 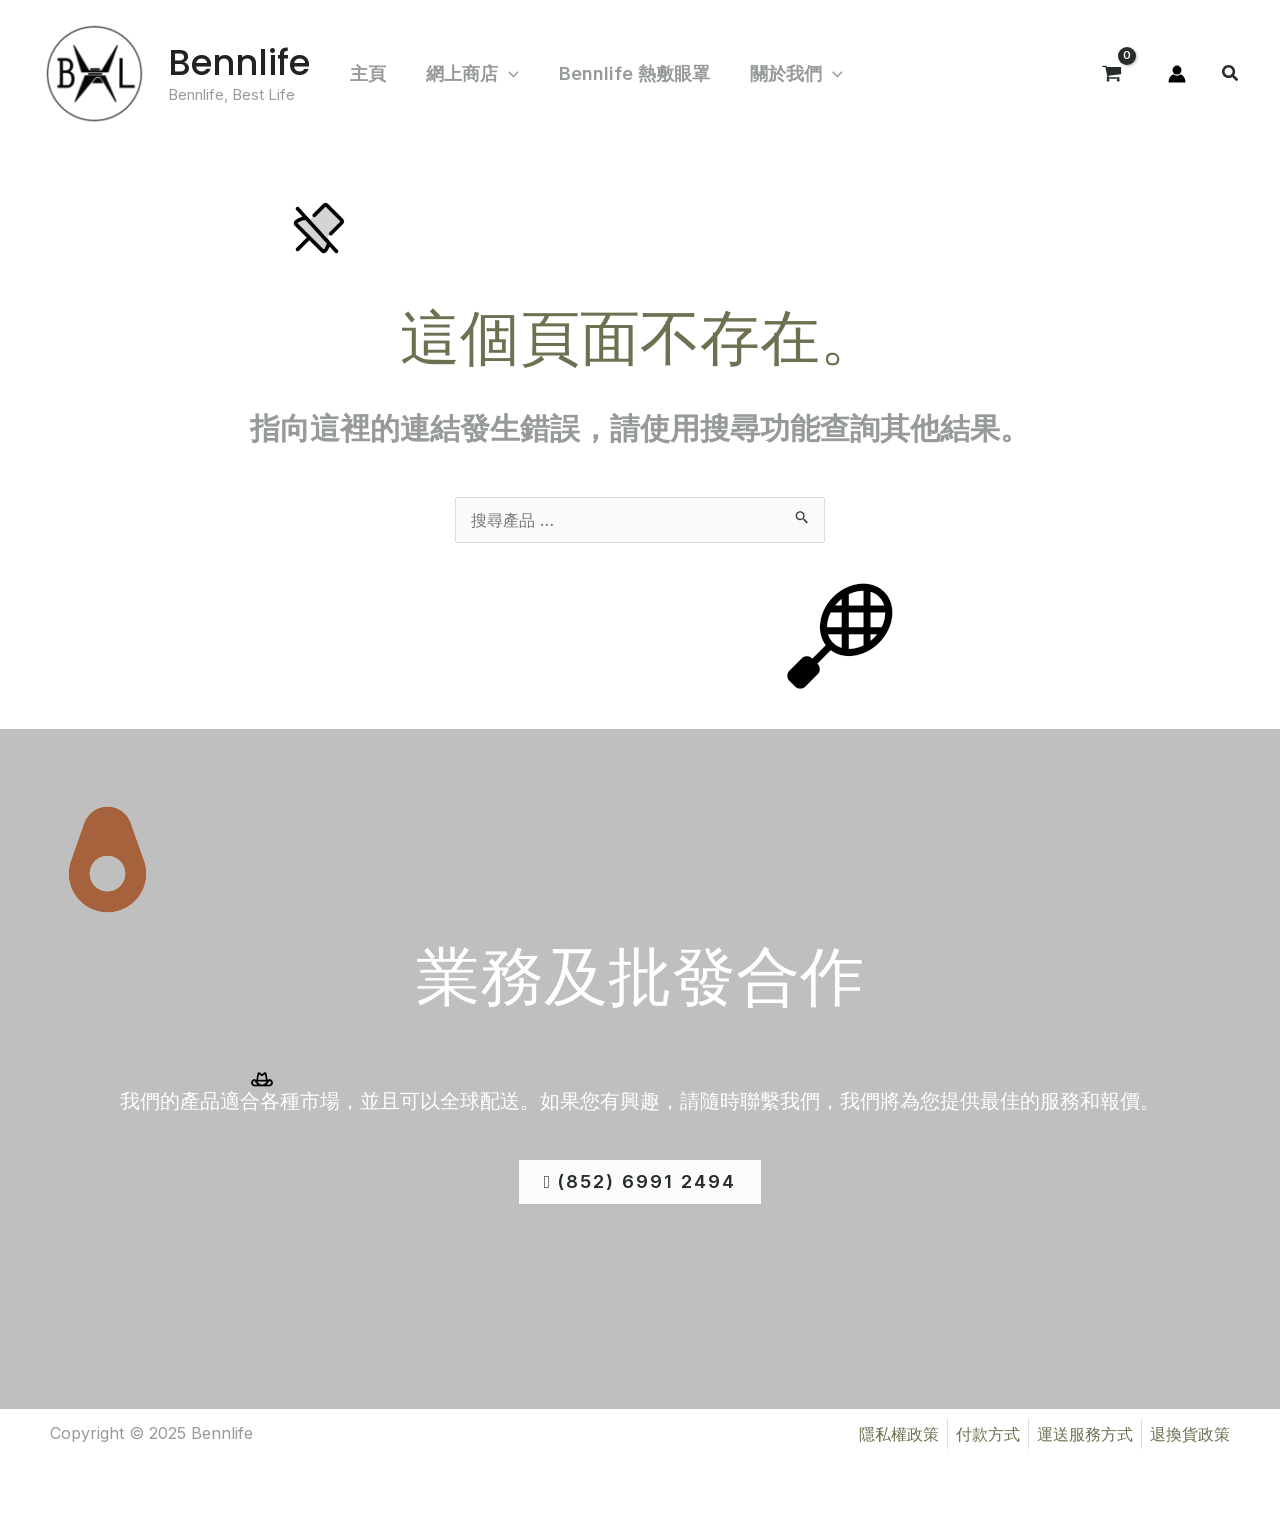 I want to click on access tennis or racquet sports features, so click(x=838, y=638).